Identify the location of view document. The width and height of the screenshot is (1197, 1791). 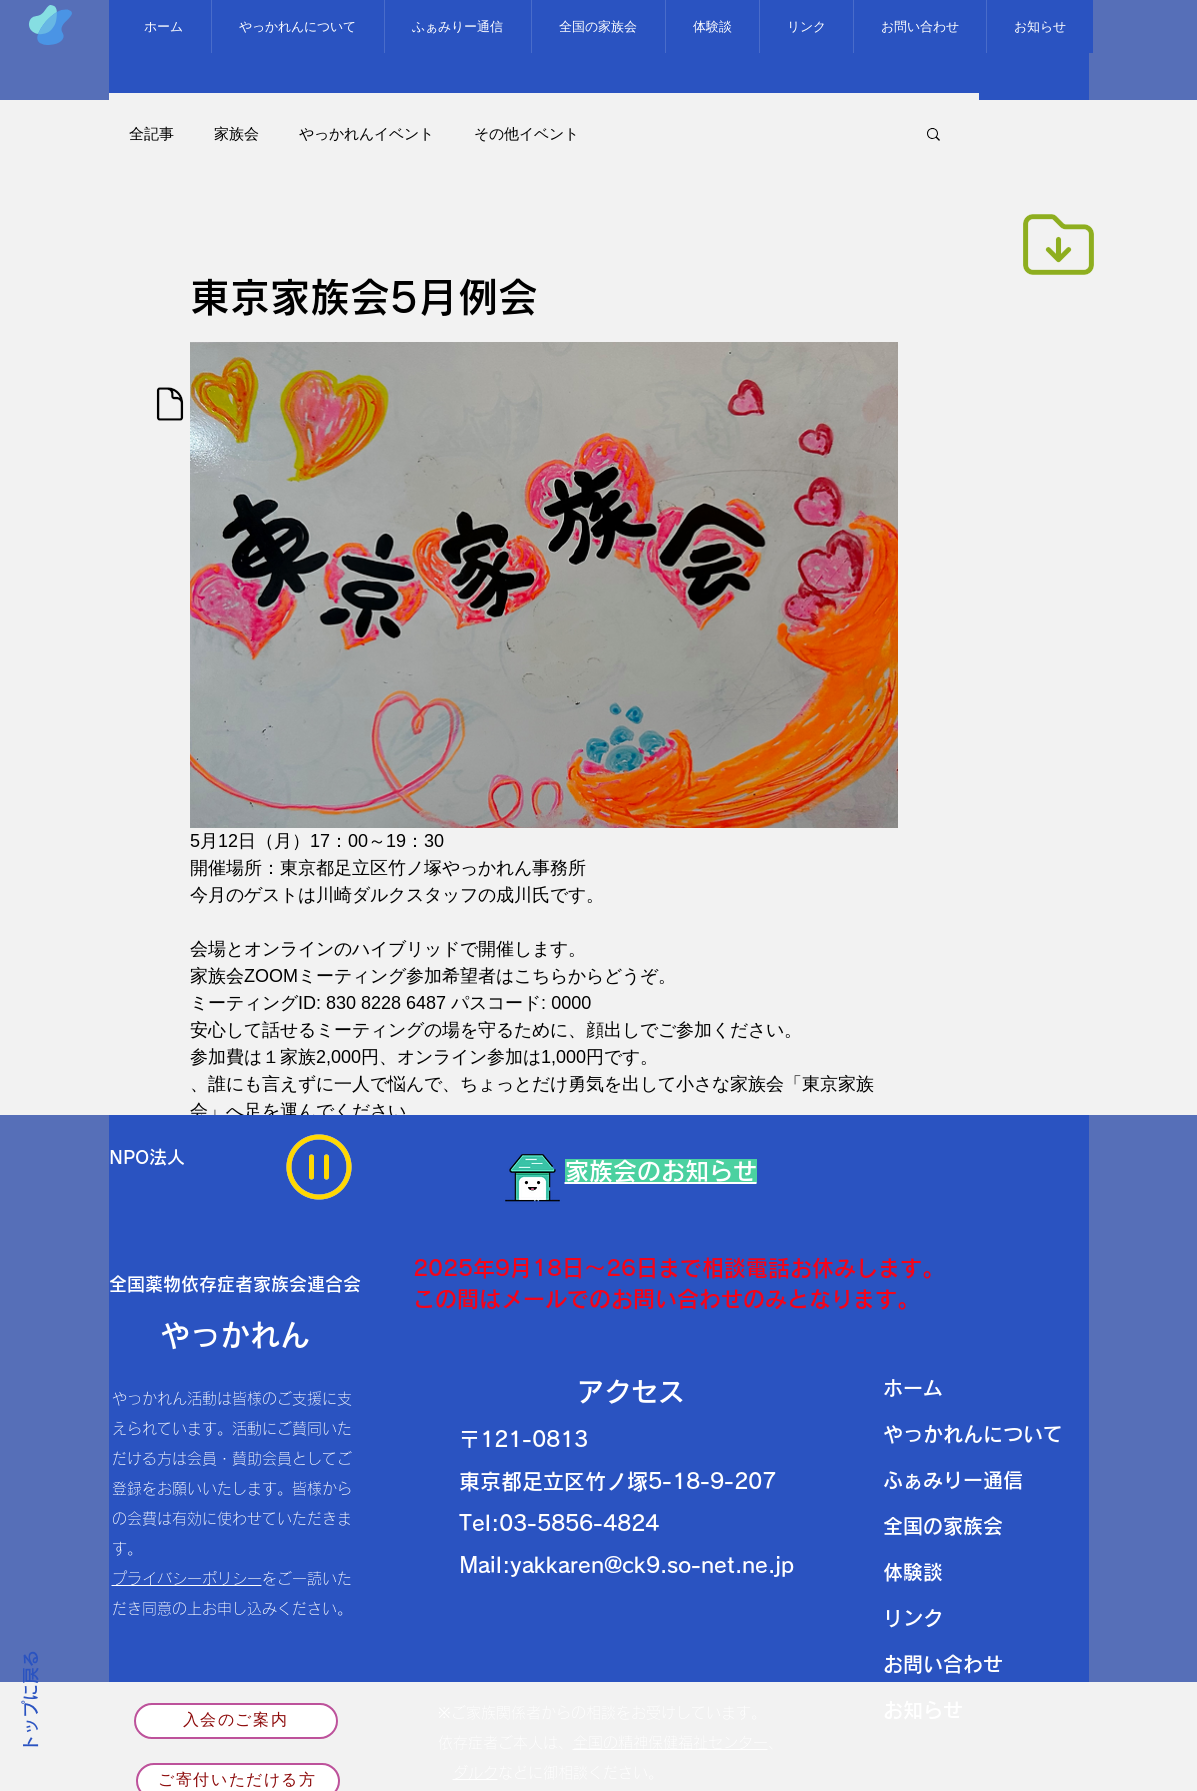
(170, 404).